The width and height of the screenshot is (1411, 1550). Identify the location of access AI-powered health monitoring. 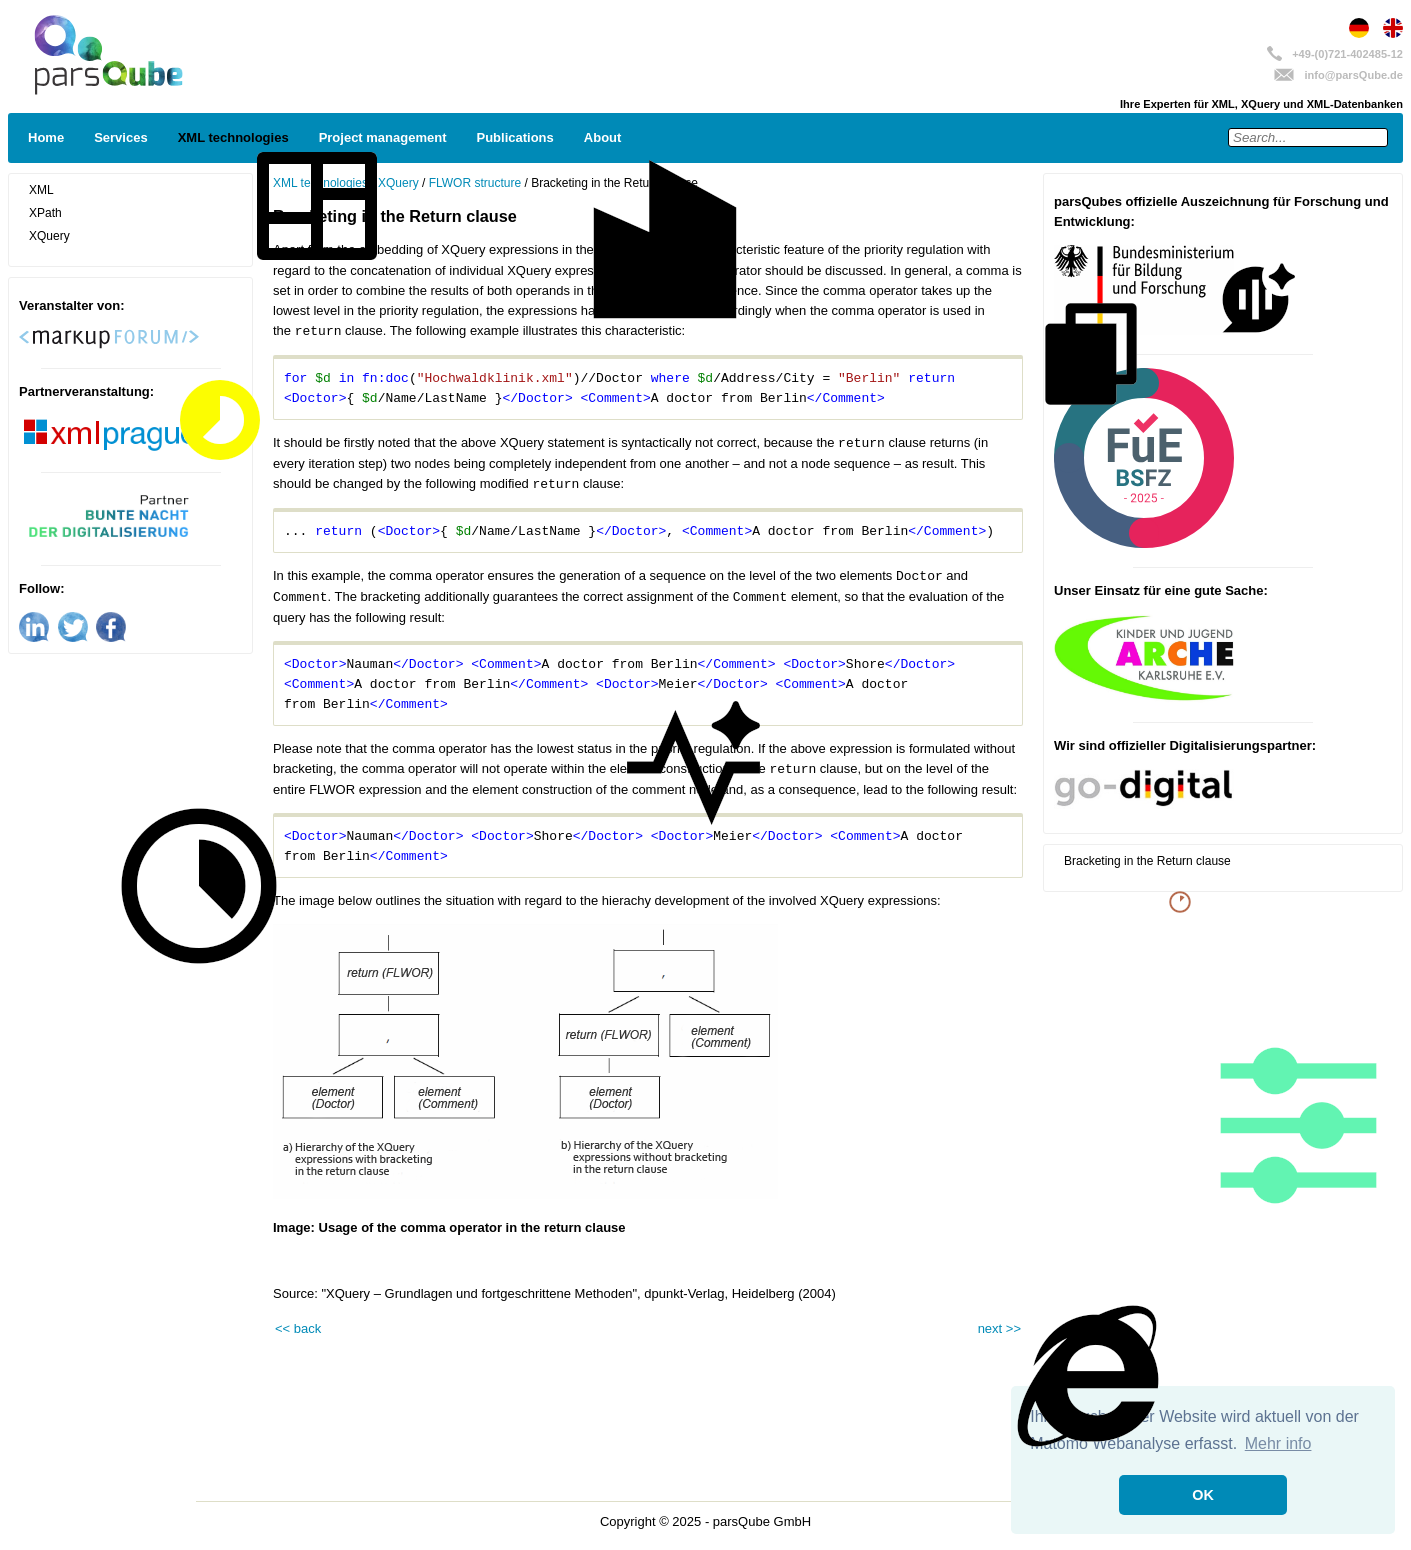
(693, 767).